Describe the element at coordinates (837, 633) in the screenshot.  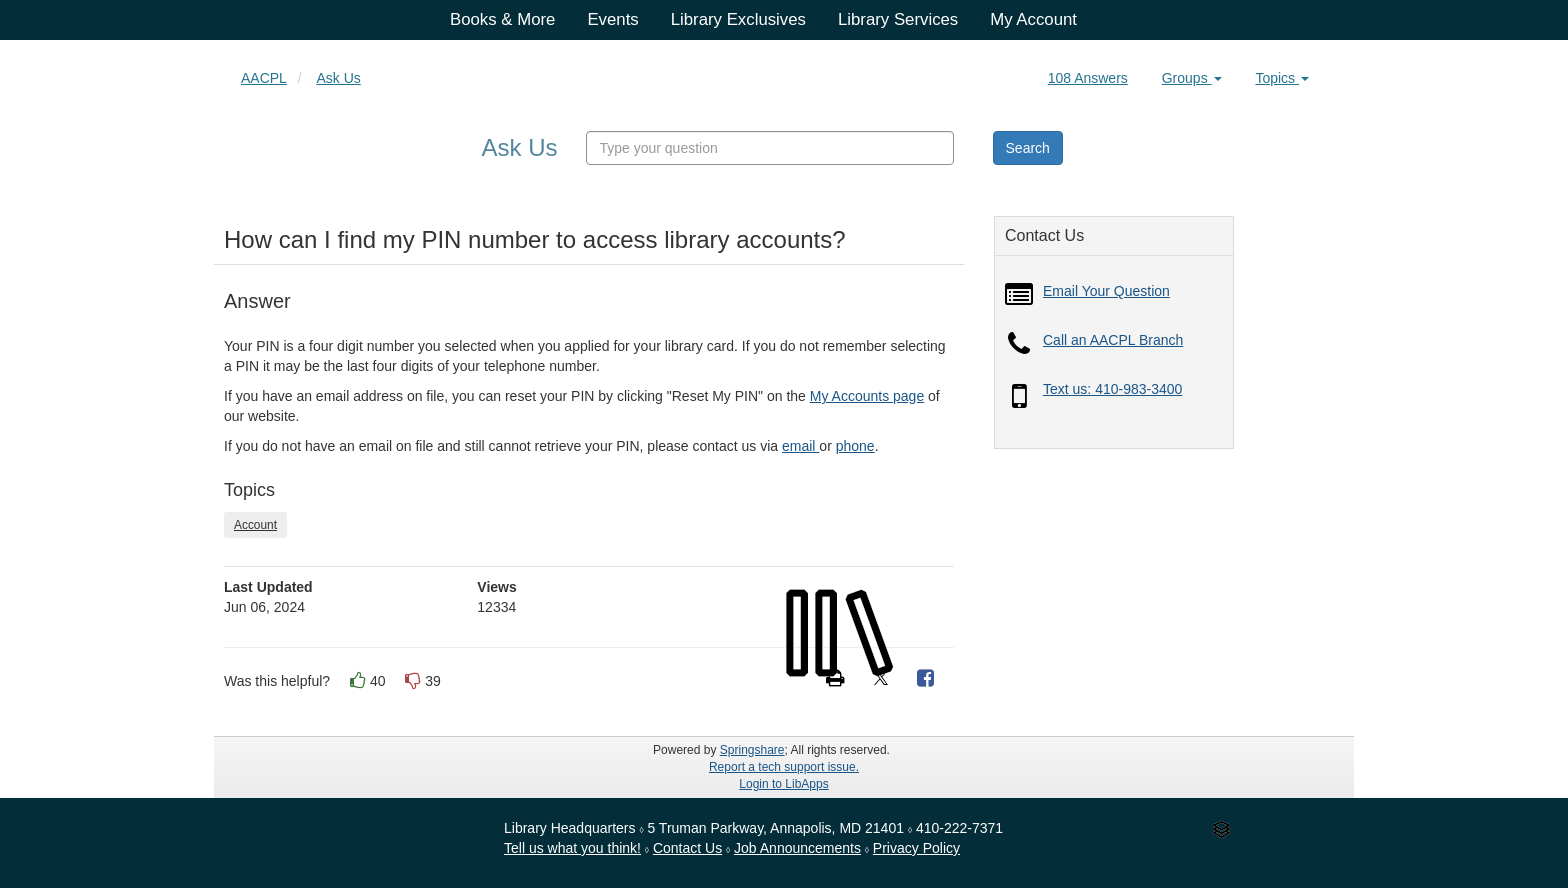
I see `access your saved library or collection` at that location.